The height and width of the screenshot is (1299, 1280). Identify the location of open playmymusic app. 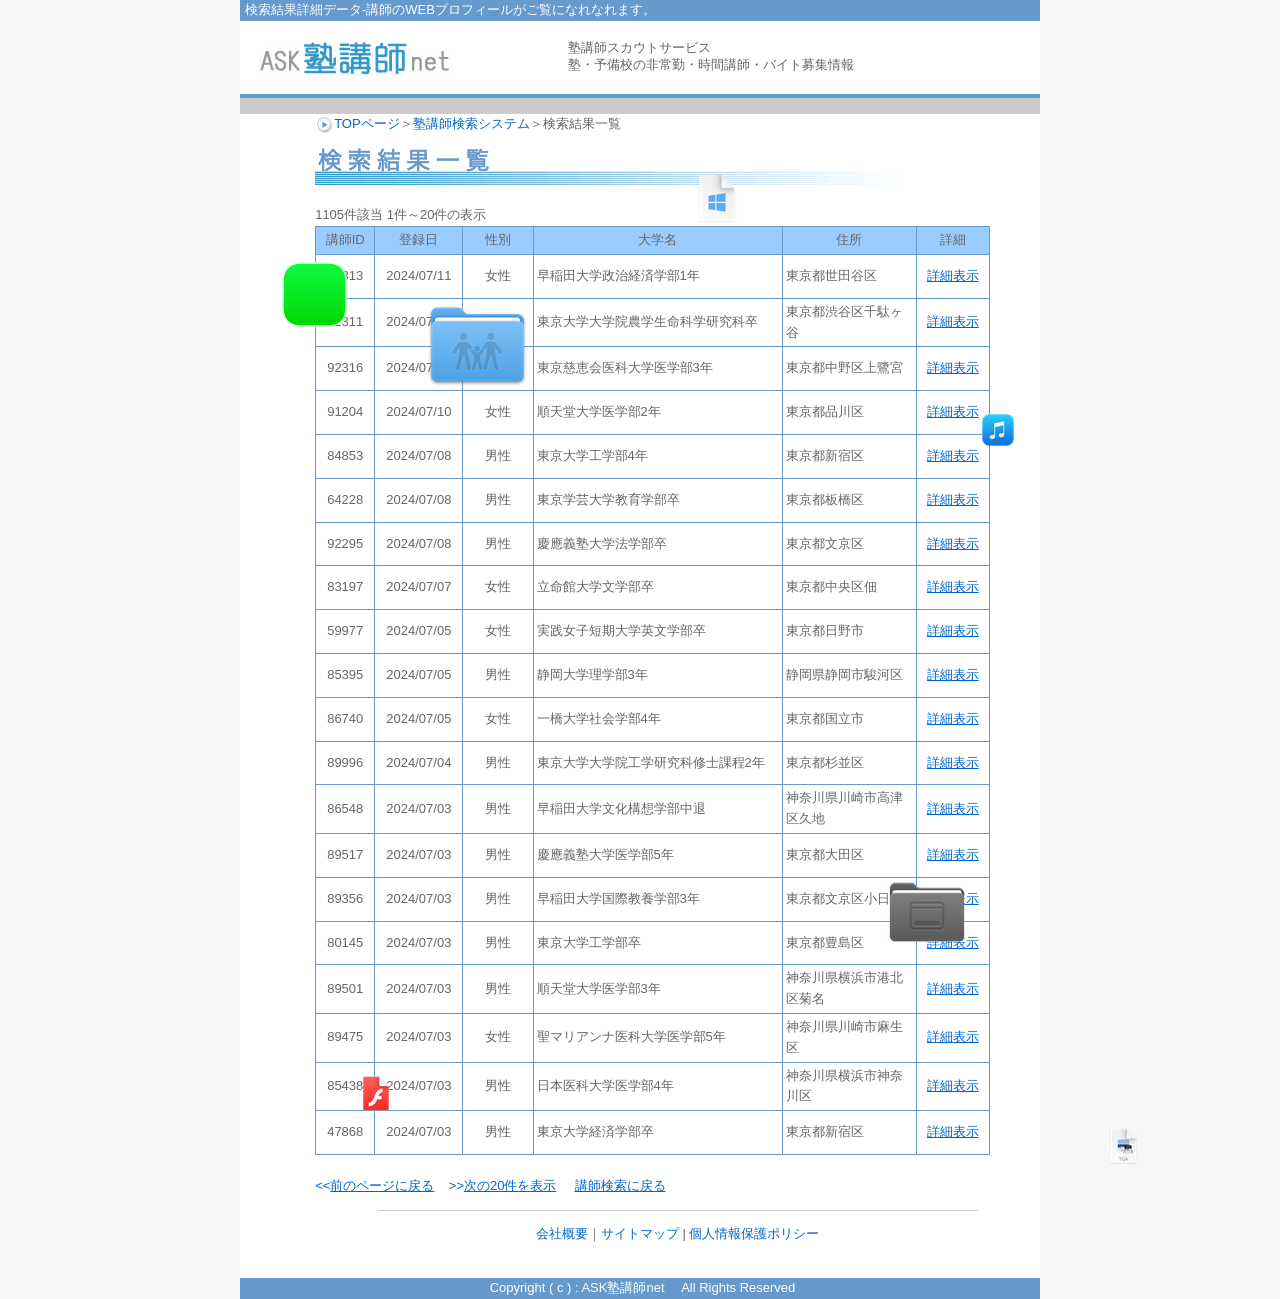
(998, 430).